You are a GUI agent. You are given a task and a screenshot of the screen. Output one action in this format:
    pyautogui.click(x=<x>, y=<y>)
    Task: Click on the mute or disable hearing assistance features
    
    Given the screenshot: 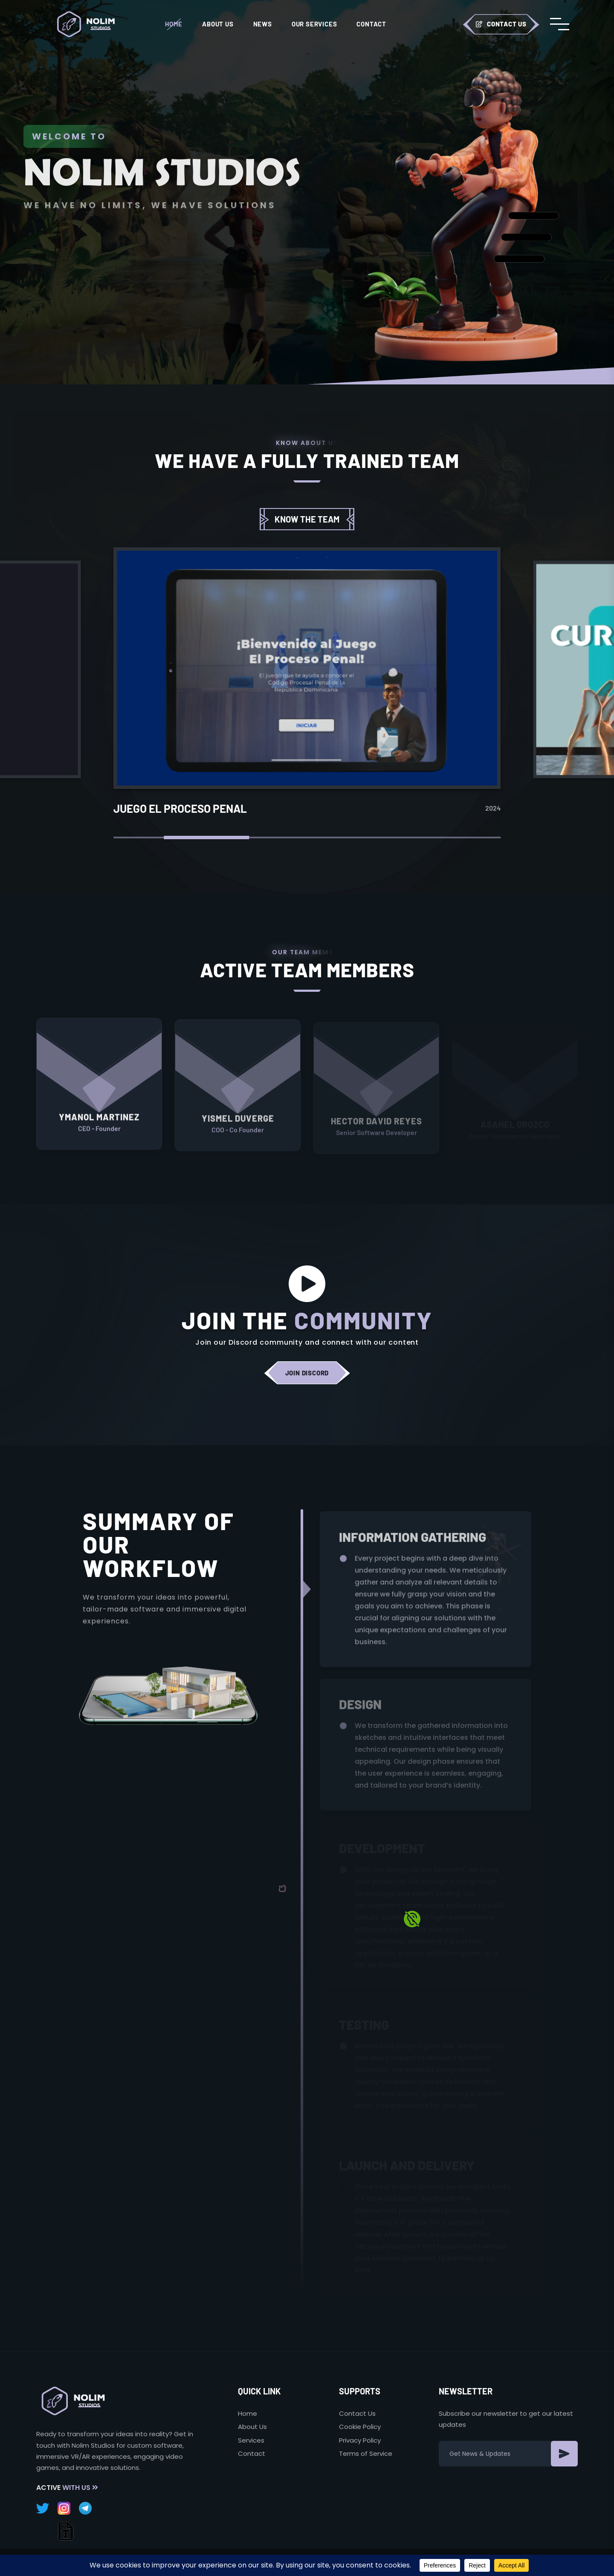 What is the action you would take?
    pyautogui.click(x=412, y=1919)
    